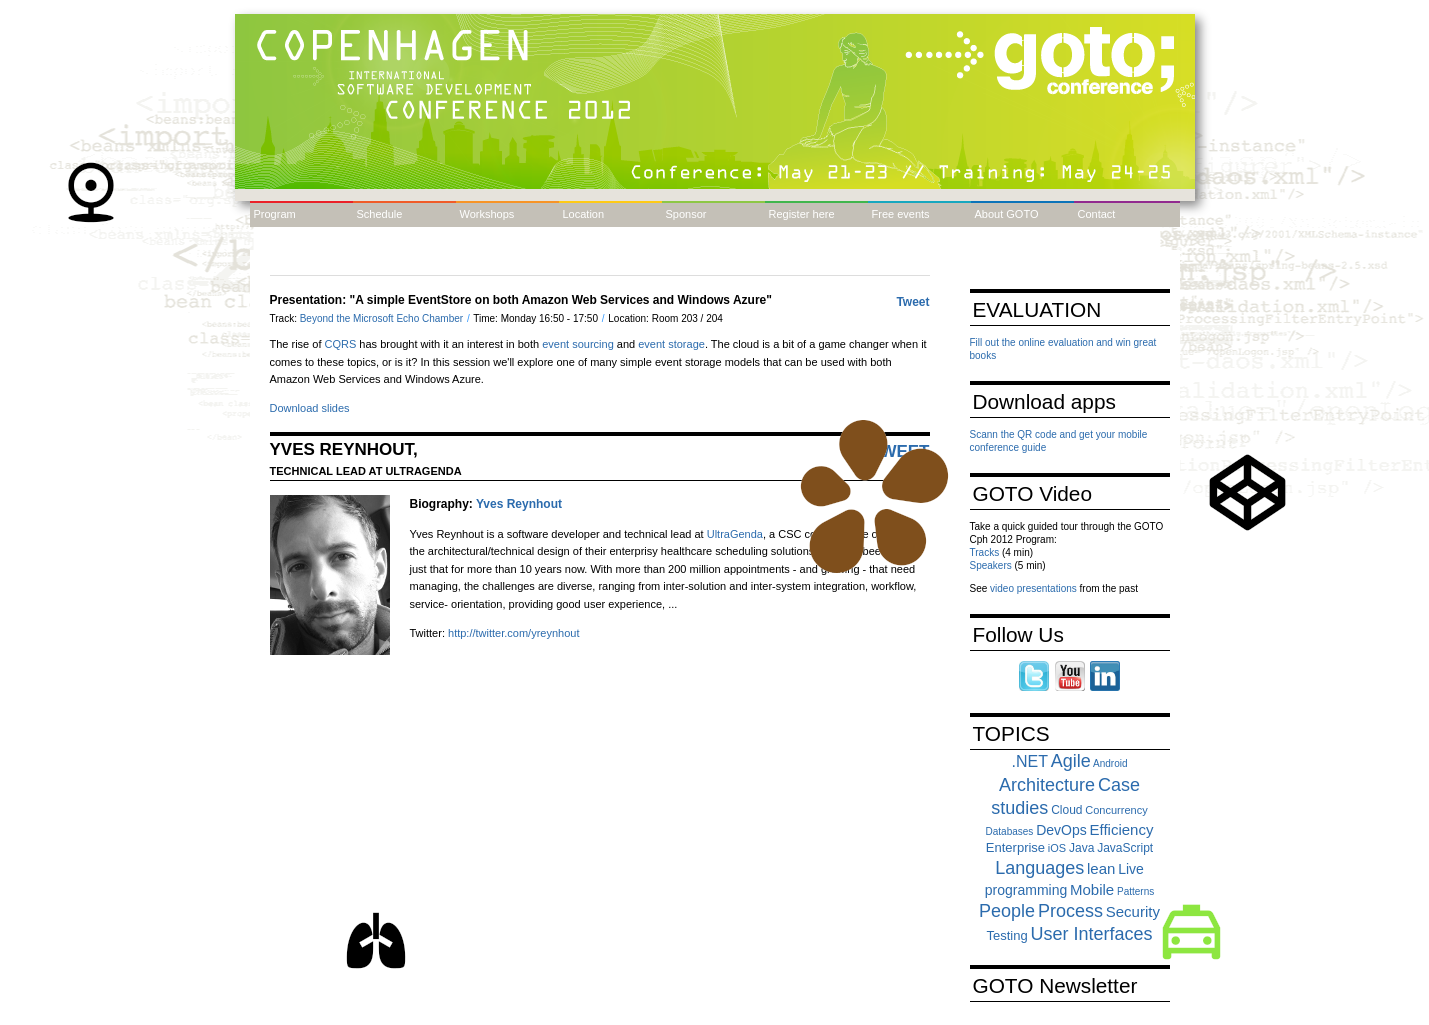 This screenshot has width=1429, height=1025. Describe the element at coordinates (91, 191) in the screenshot. I see `set a search radius around a location` at that location.